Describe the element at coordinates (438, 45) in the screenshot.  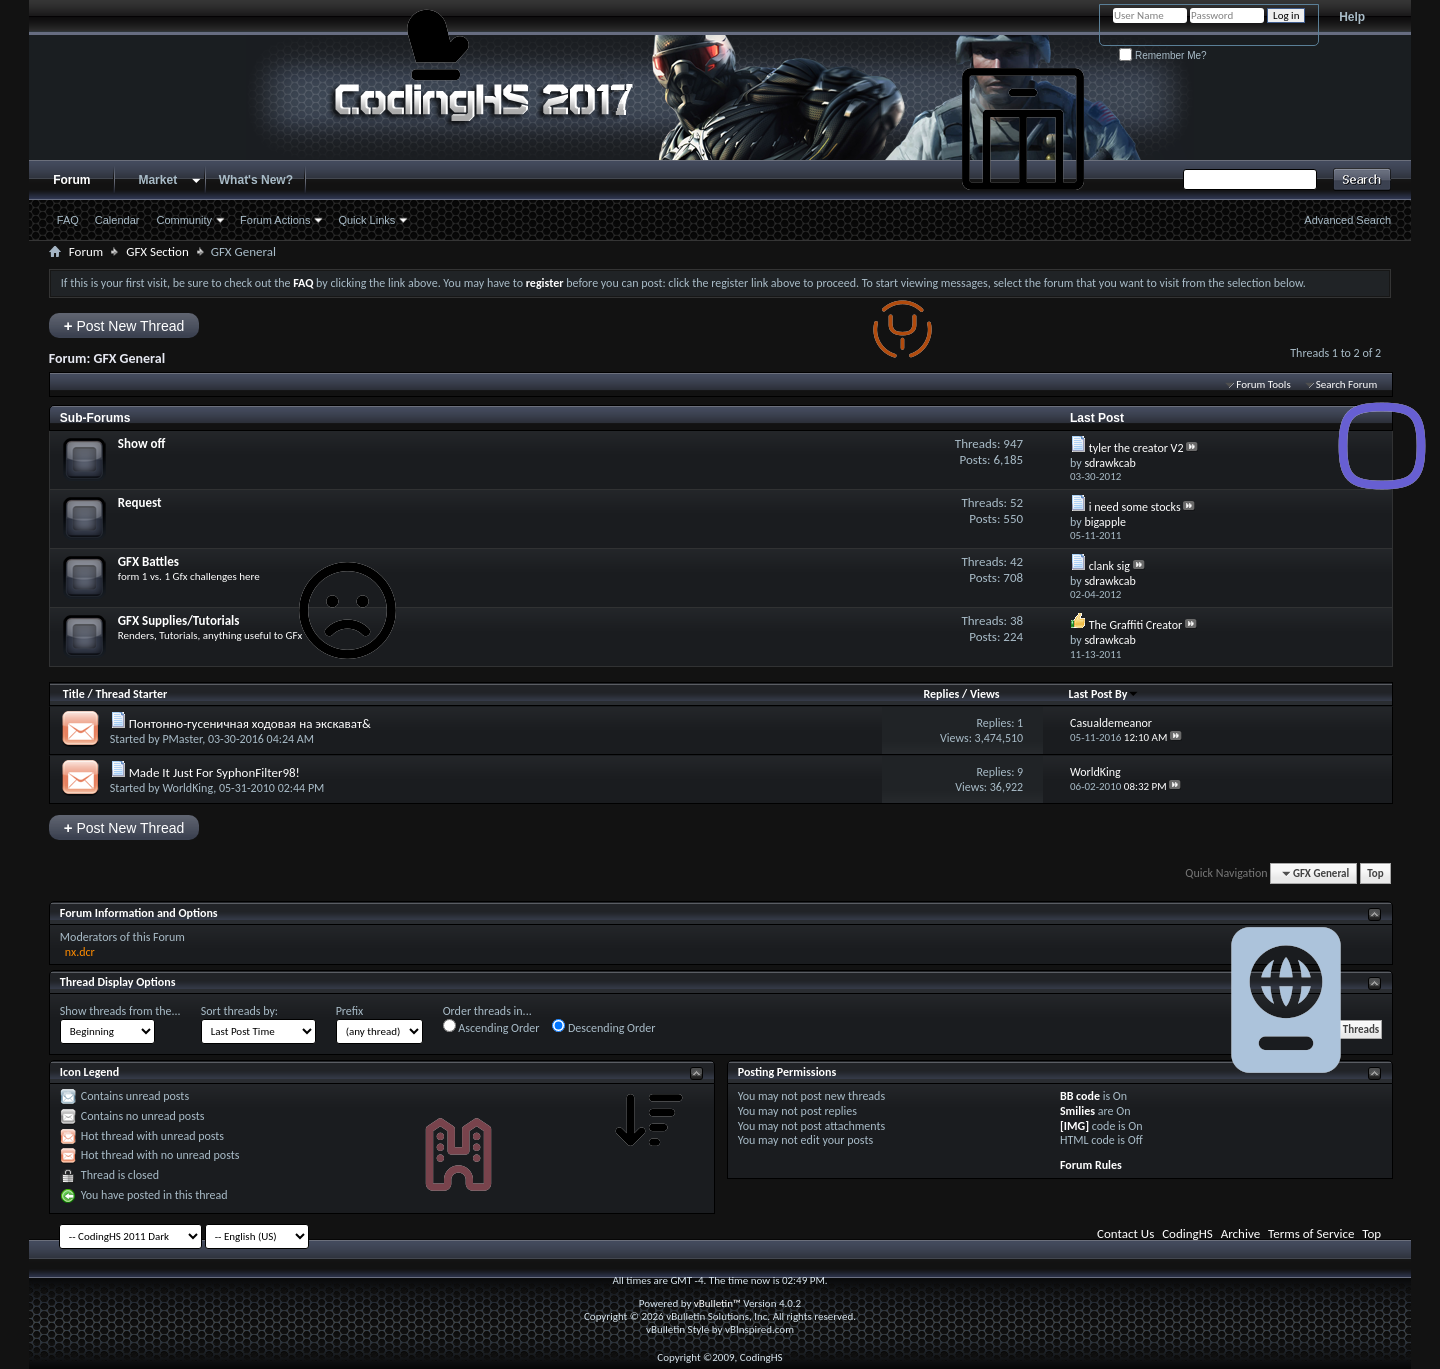
I see `indicates cold weather or winter conditions` at that location.